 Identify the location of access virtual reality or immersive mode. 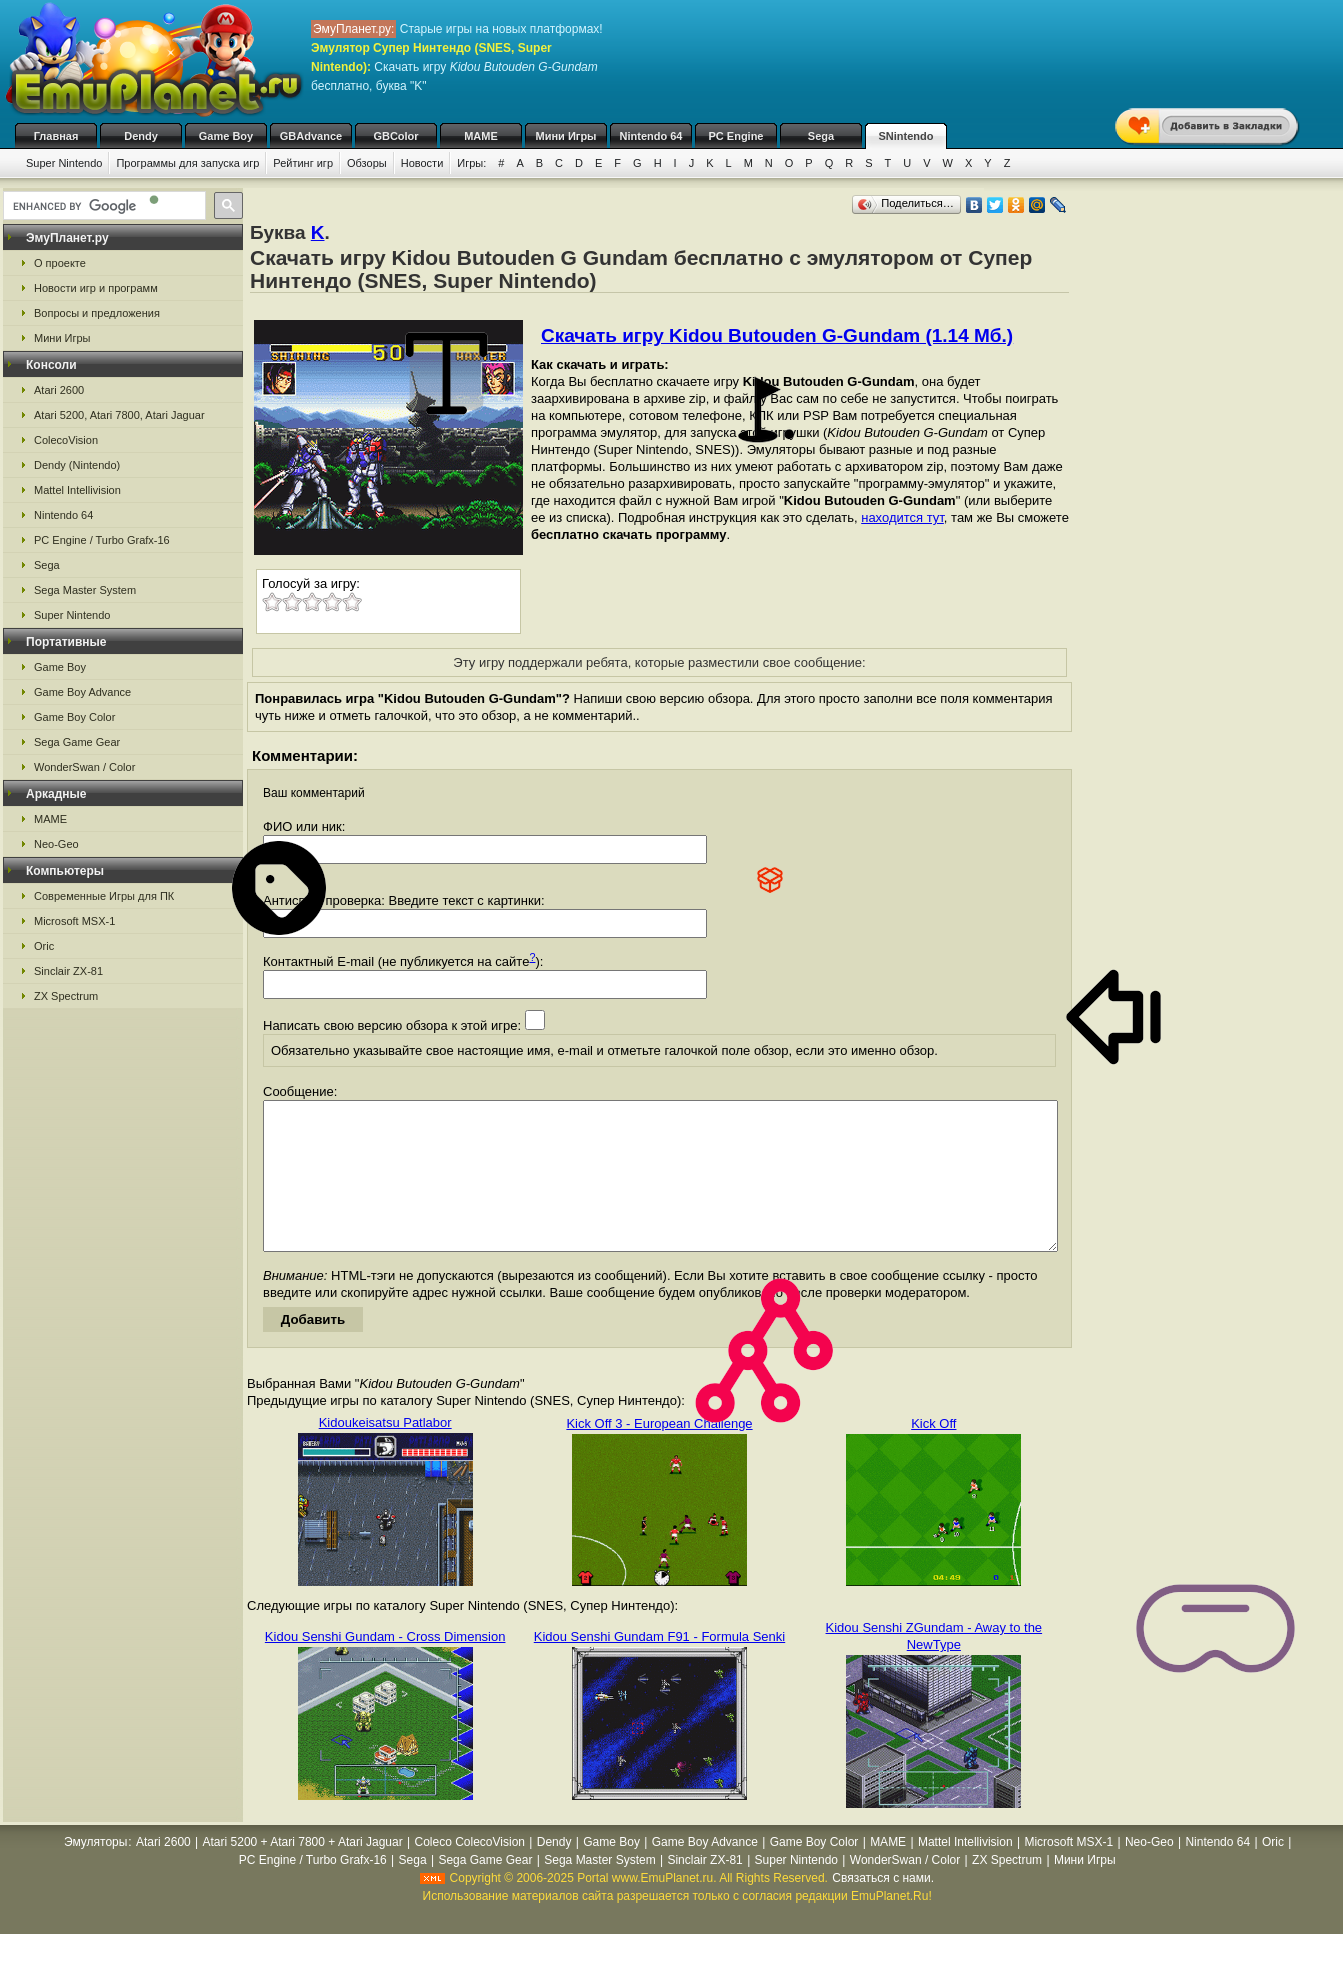
(1215, 1628).